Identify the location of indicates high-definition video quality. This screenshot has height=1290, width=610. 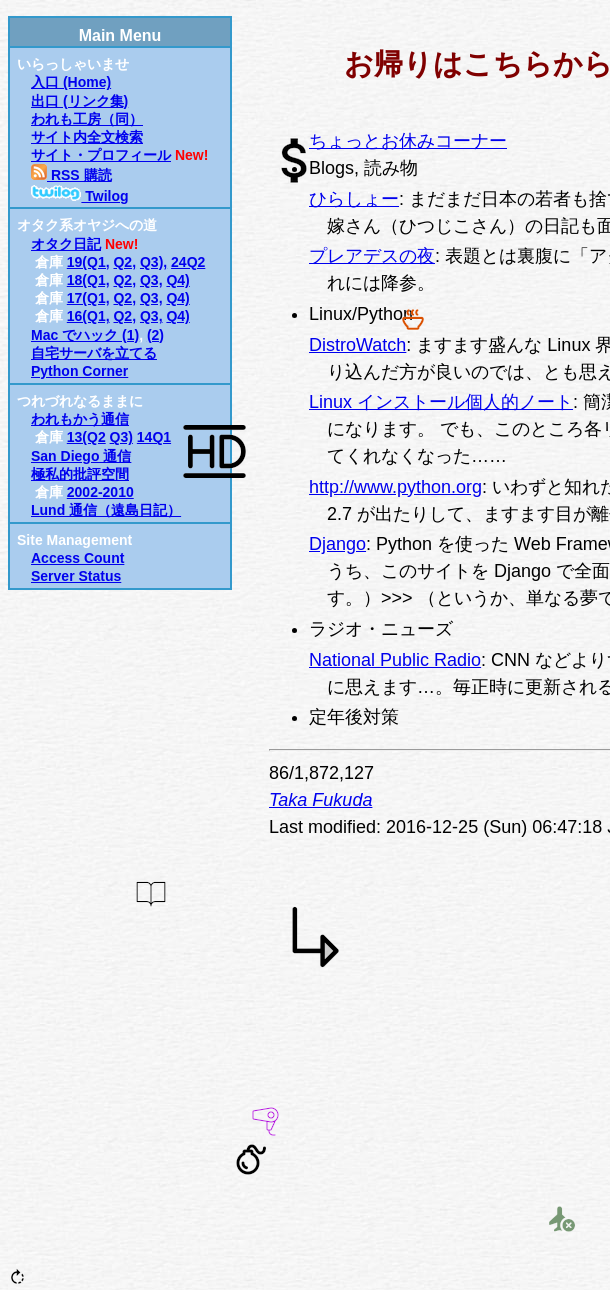
(214, 451).